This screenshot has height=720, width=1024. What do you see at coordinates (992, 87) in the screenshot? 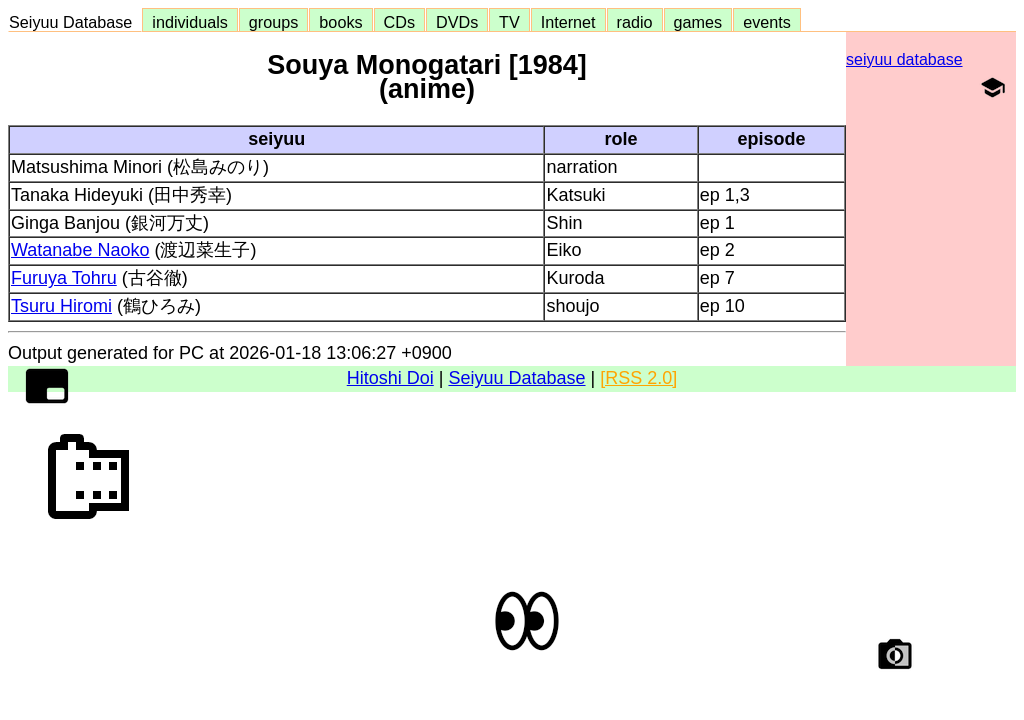
I see `access education or school-related features` at bounding box center [992, 87].